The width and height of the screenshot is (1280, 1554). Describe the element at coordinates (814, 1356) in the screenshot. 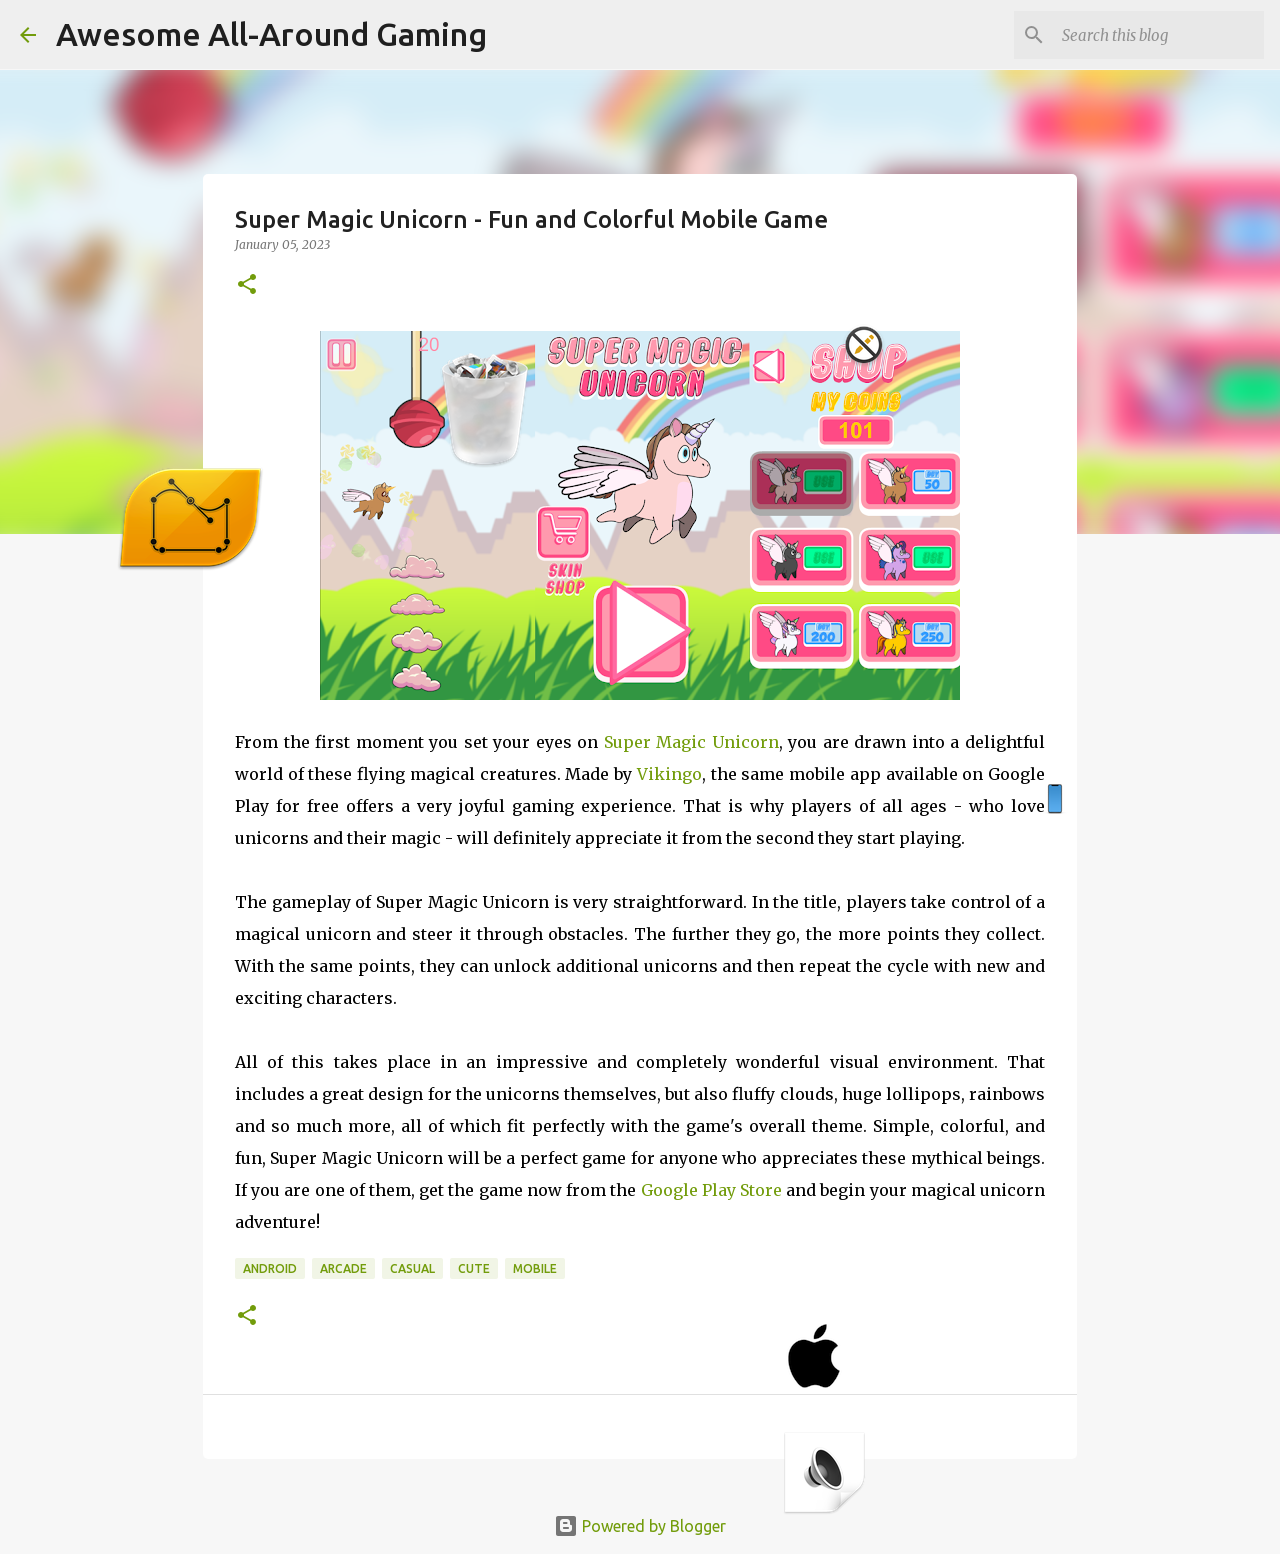

I see `apple internal system component` at that location.